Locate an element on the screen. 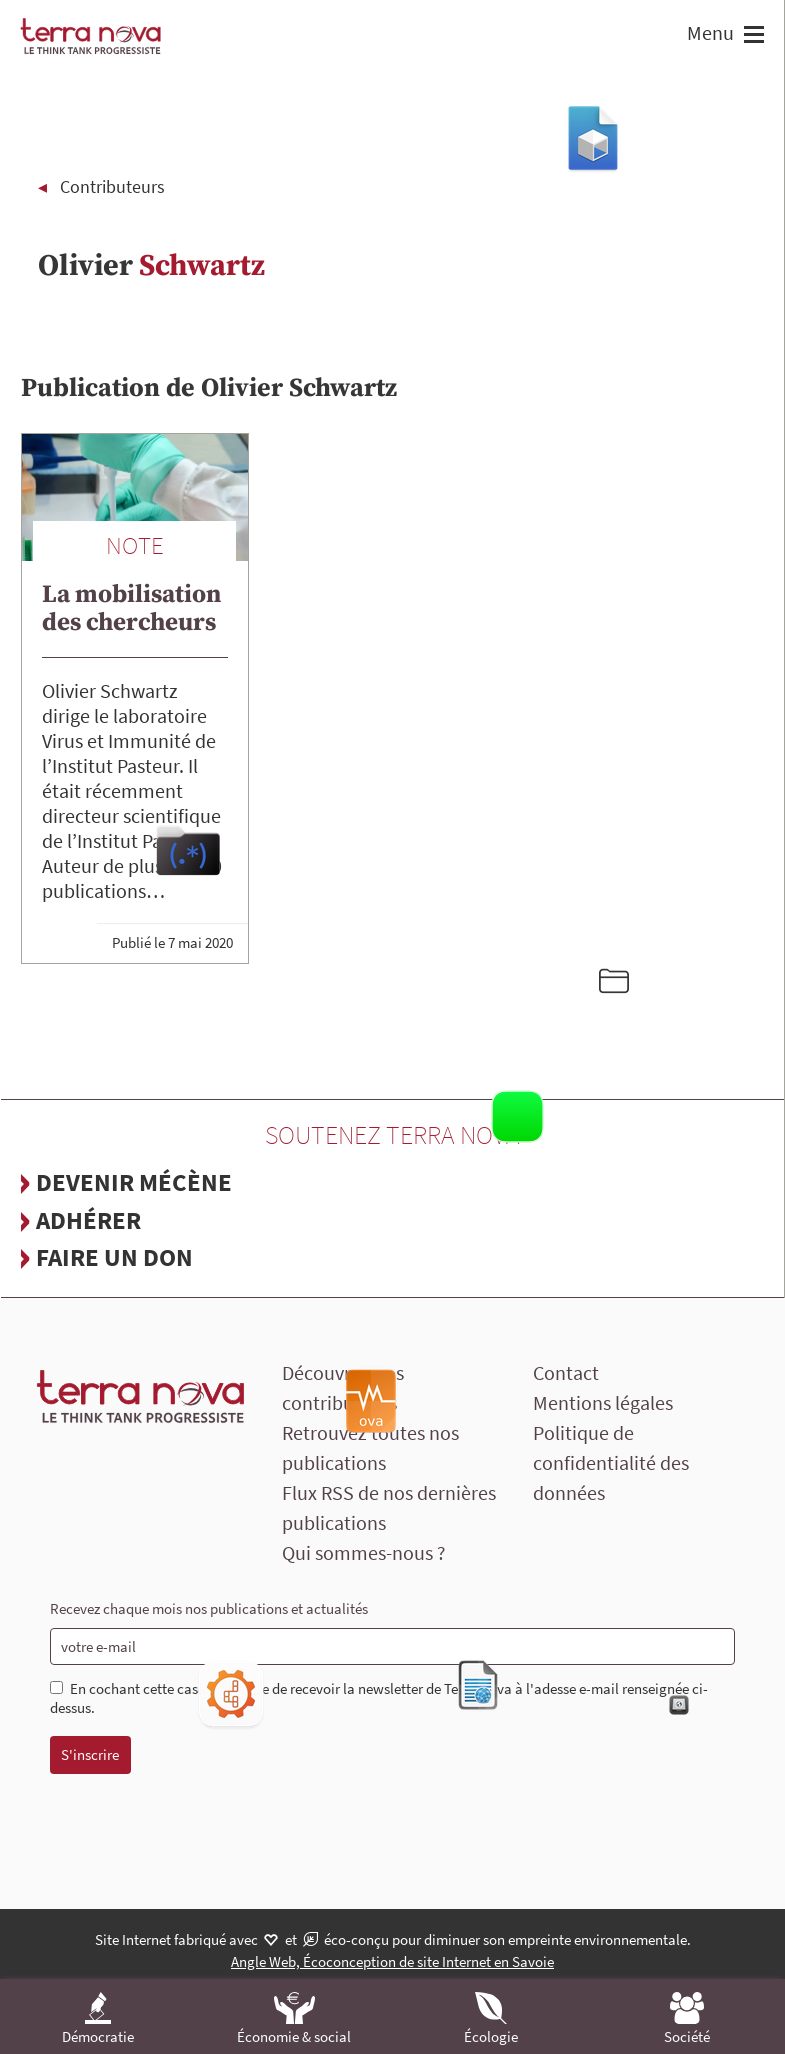  open btrfs assistant for managing btrfs filesystem snapshots is located at coordinates (231, 1694).